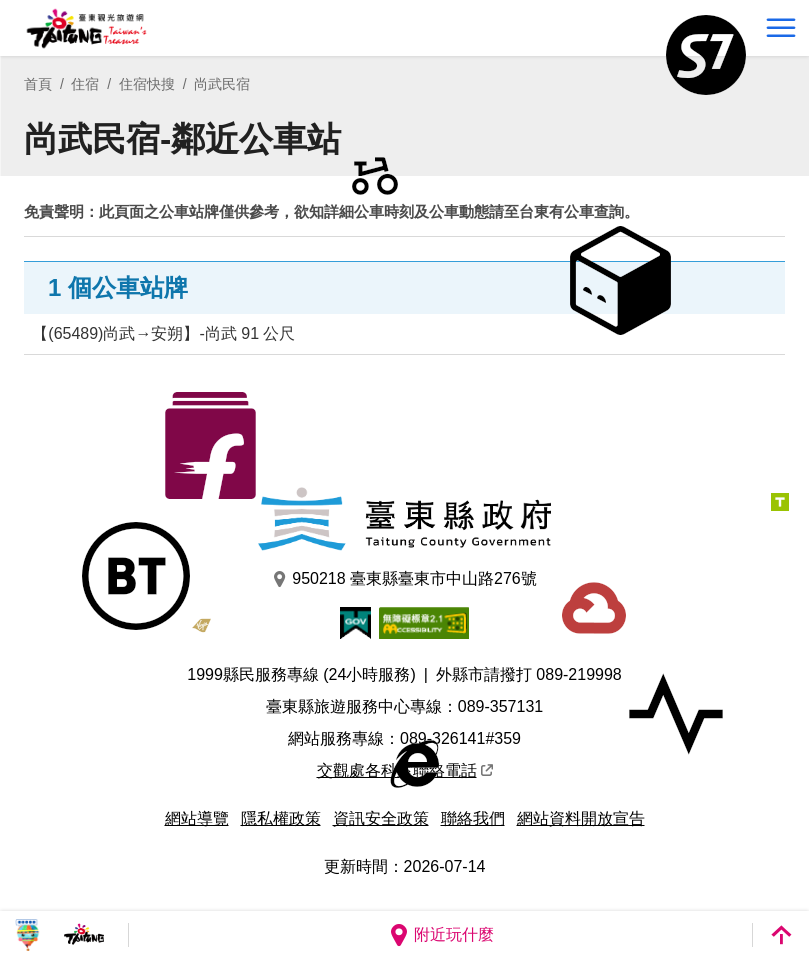 The image size is (809, 959). Describe the element at coordinates (416, 765) in the screenshot. I see `open Internet Explorer browser` at that location.